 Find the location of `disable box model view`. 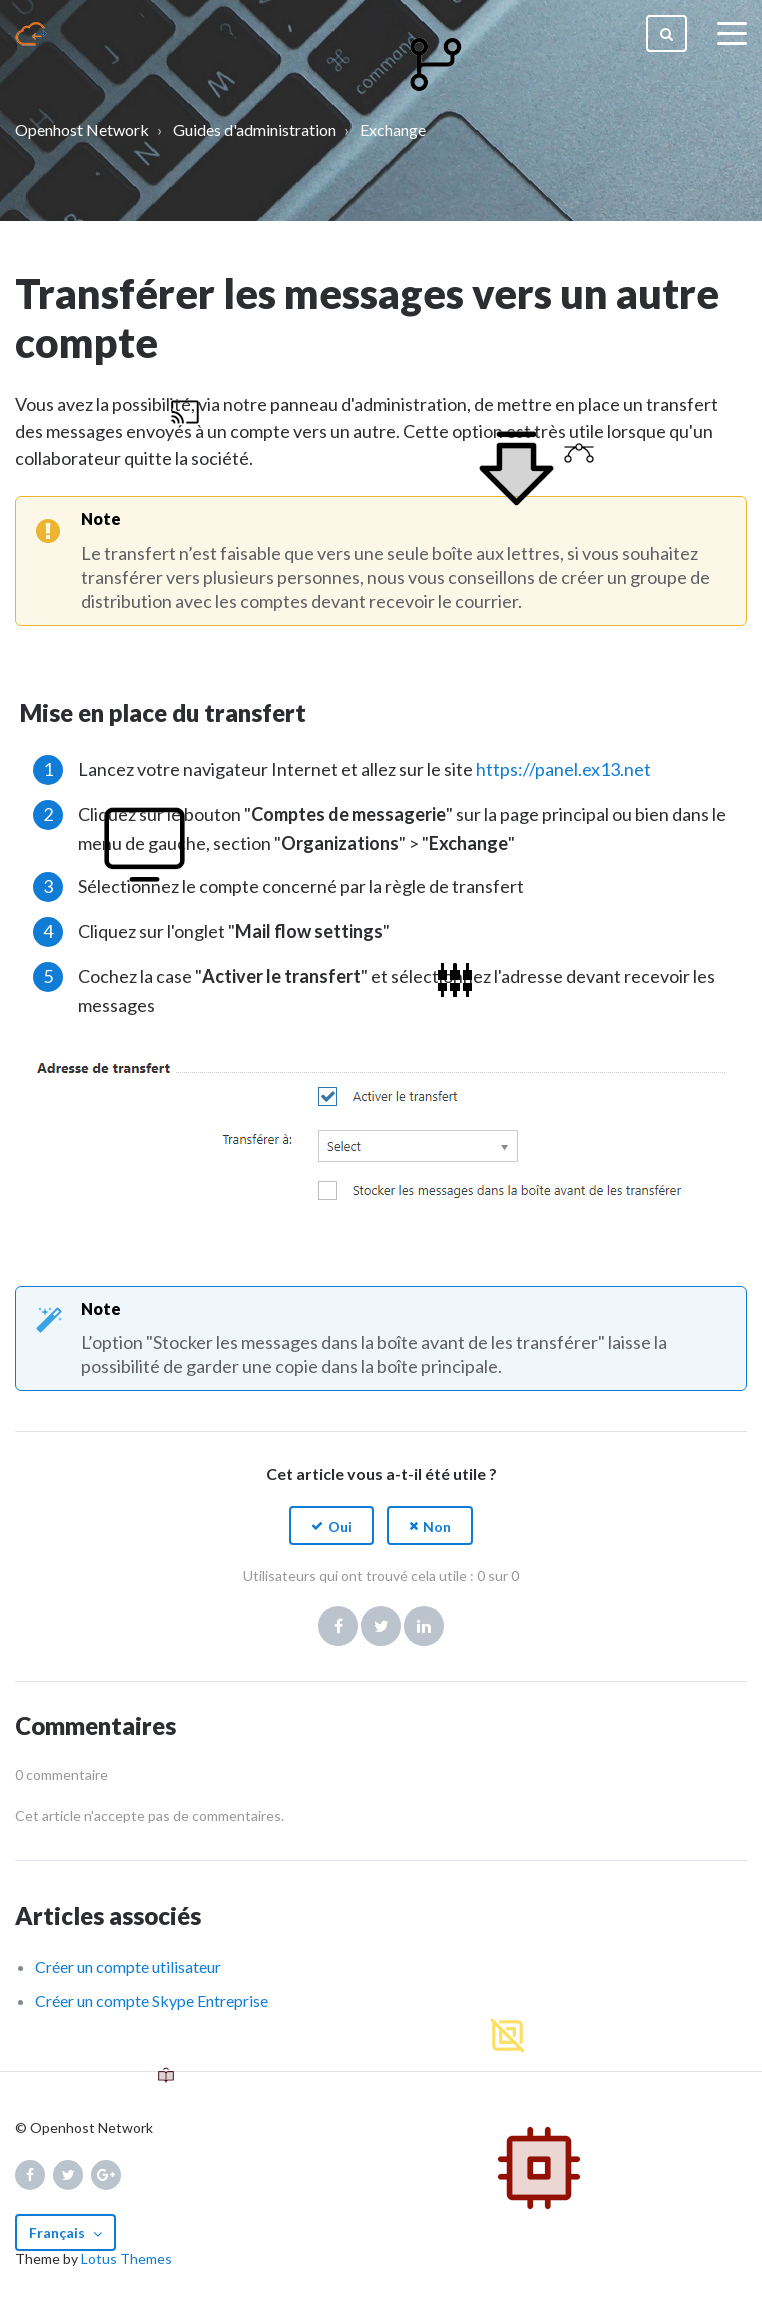

disable box model view is located at coordinates (507, 2035).